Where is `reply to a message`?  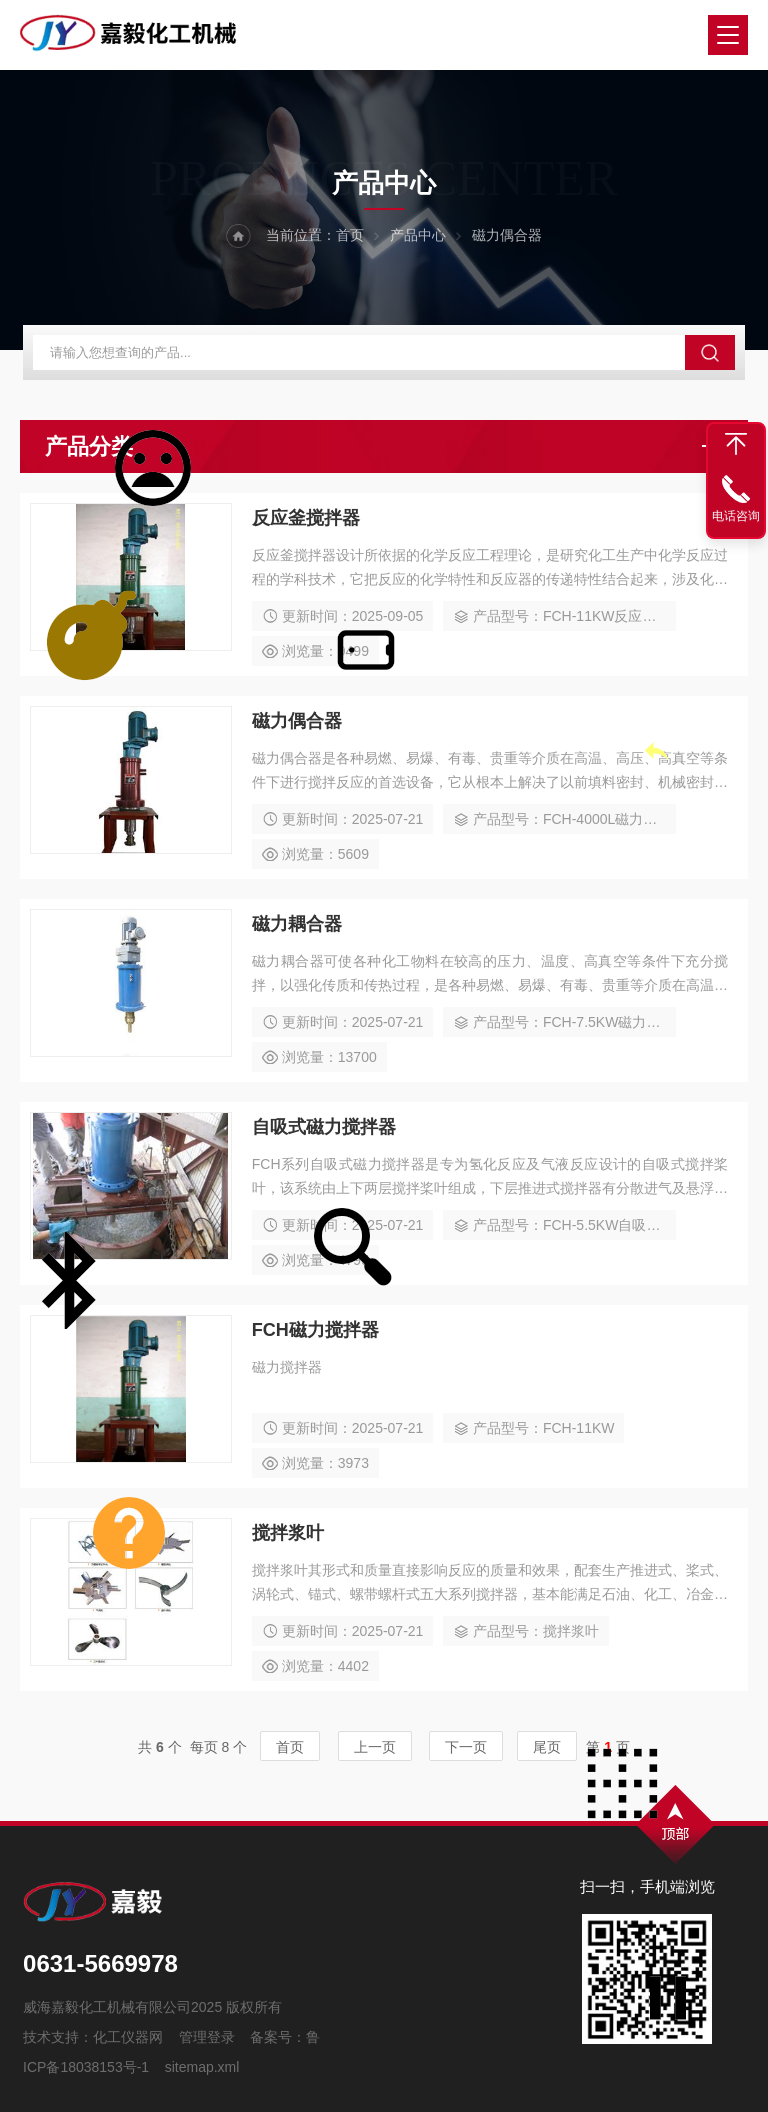
reply to a message is located at coordinates (656, 750).